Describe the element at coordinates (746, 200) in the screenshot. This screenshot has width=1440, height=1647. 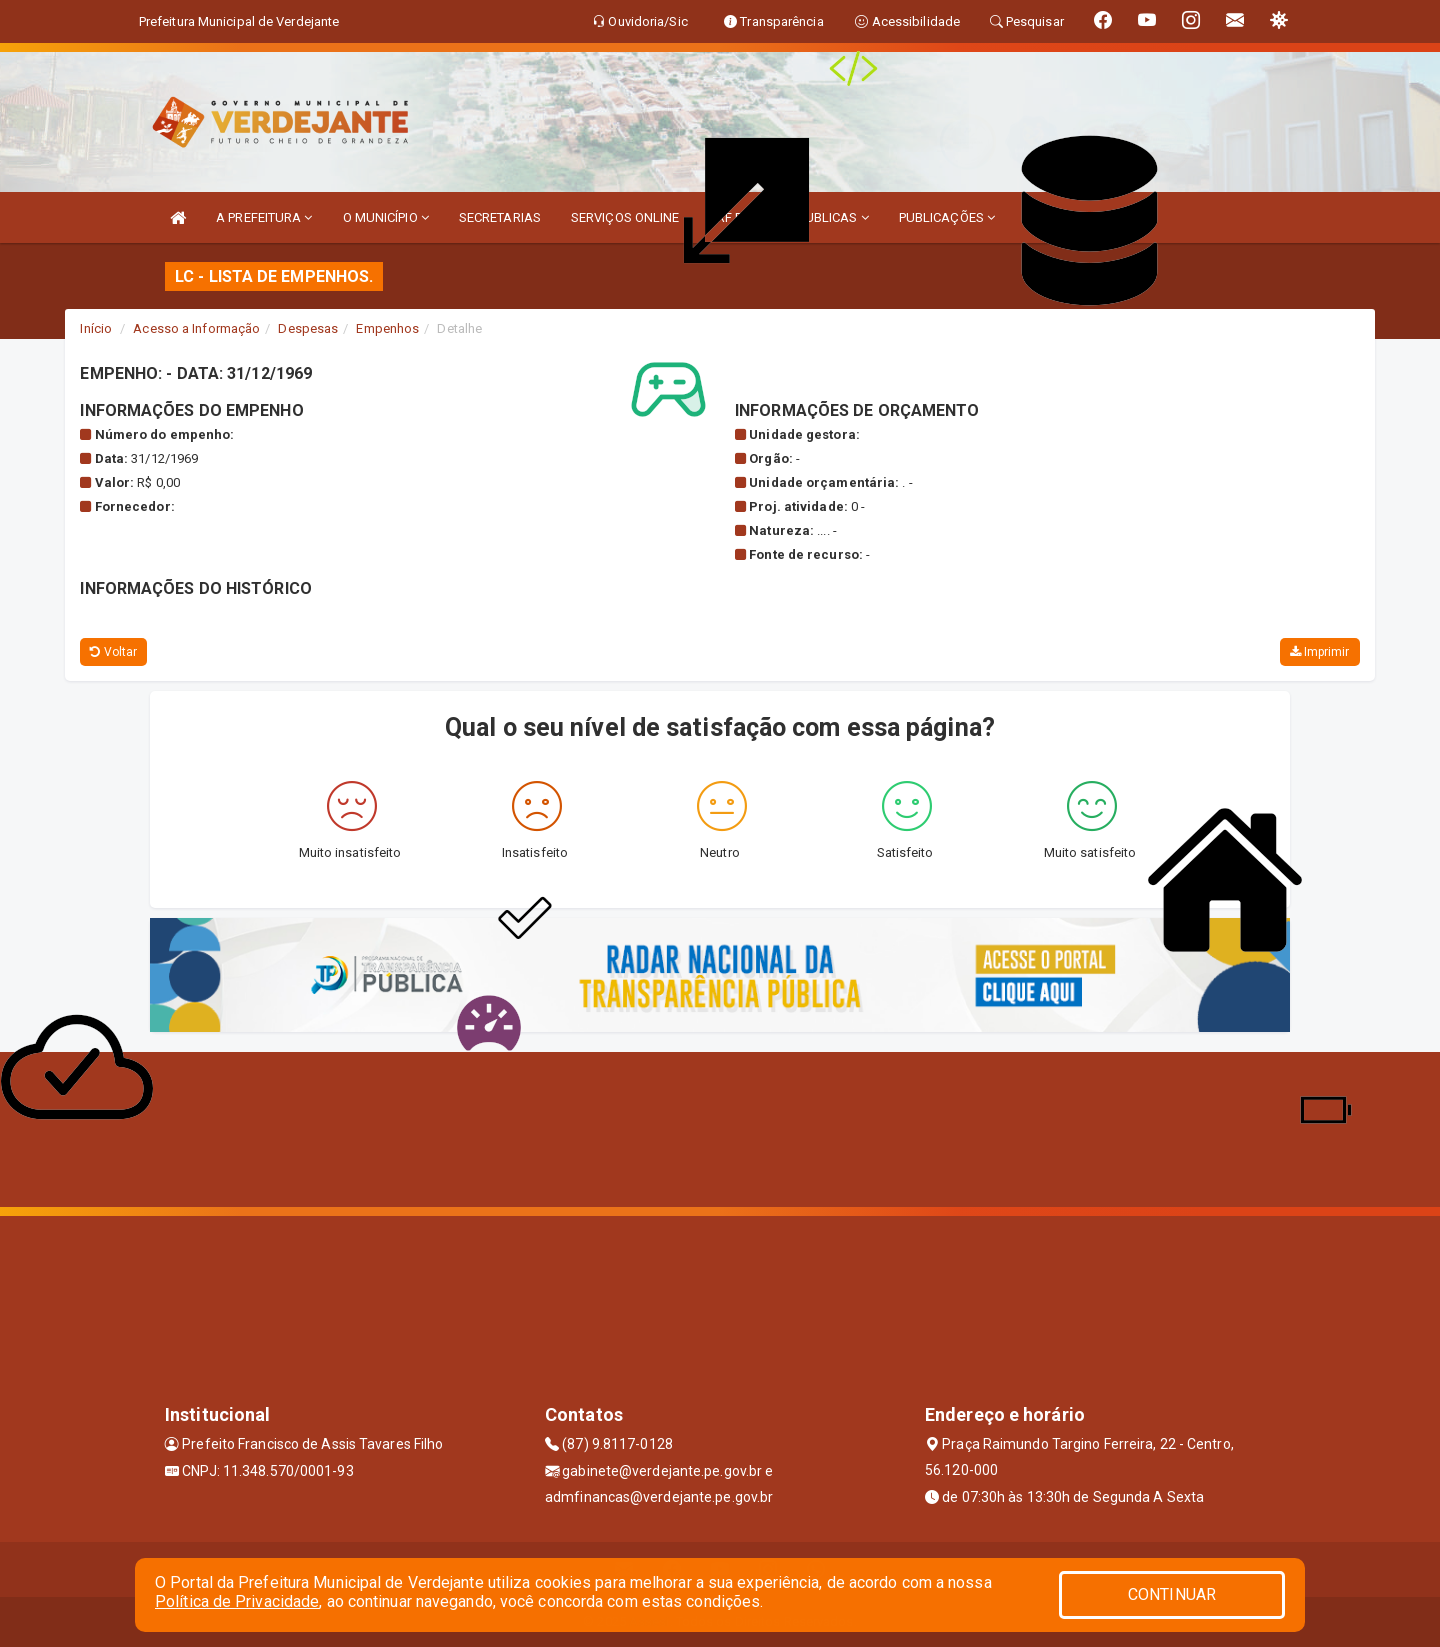
I see `collapse or minimize a panel` at that location.